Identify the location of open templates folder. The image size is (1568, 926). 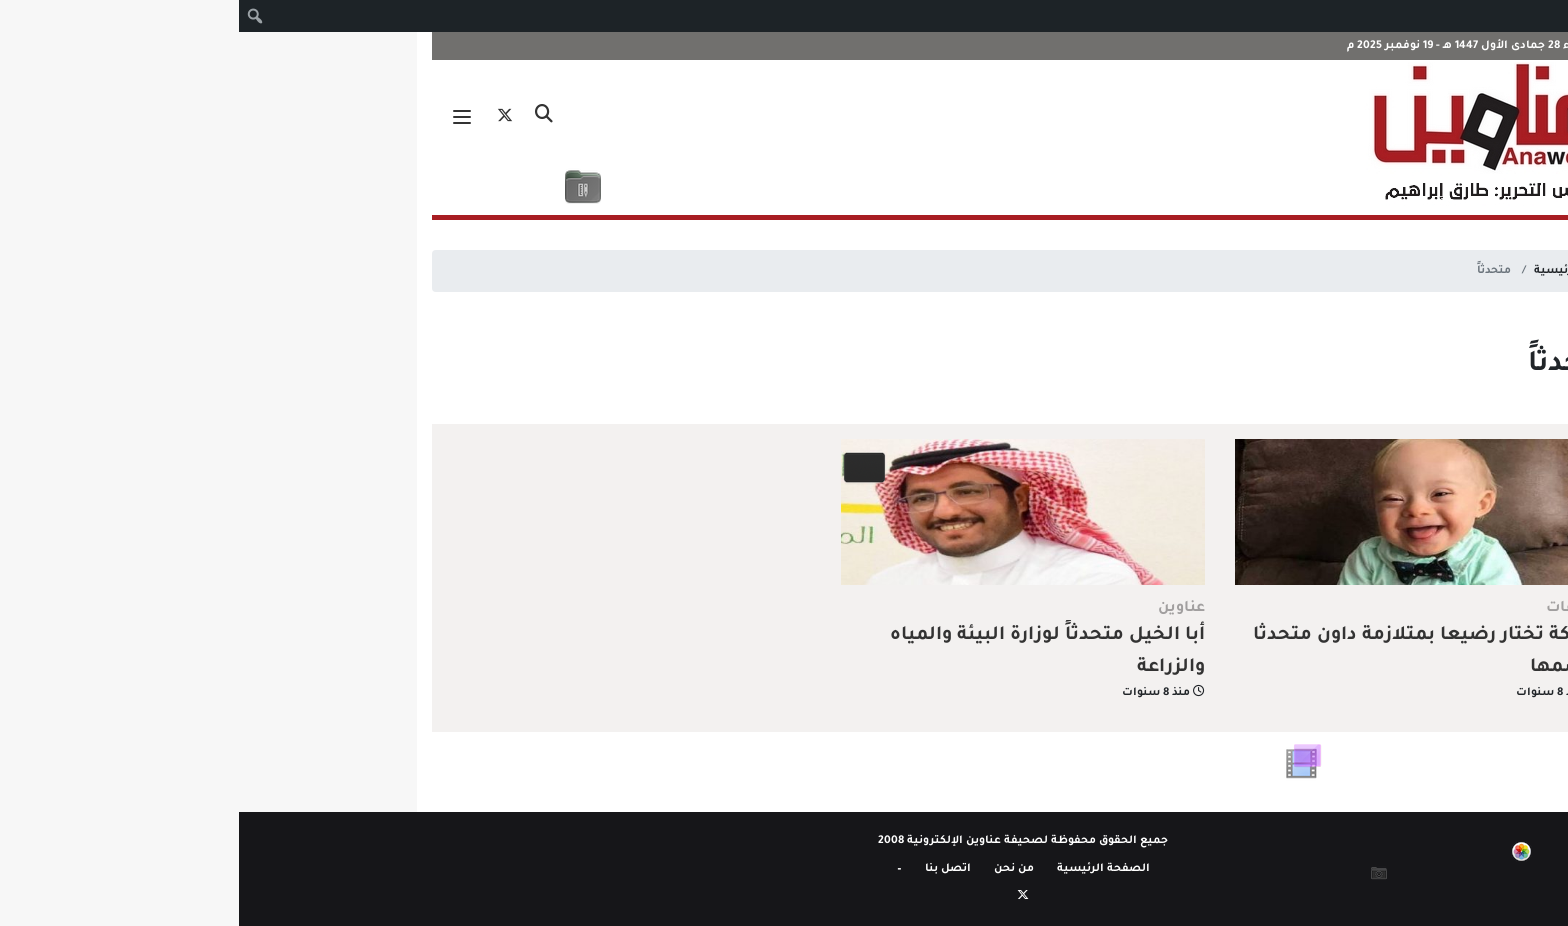
(583, 186).